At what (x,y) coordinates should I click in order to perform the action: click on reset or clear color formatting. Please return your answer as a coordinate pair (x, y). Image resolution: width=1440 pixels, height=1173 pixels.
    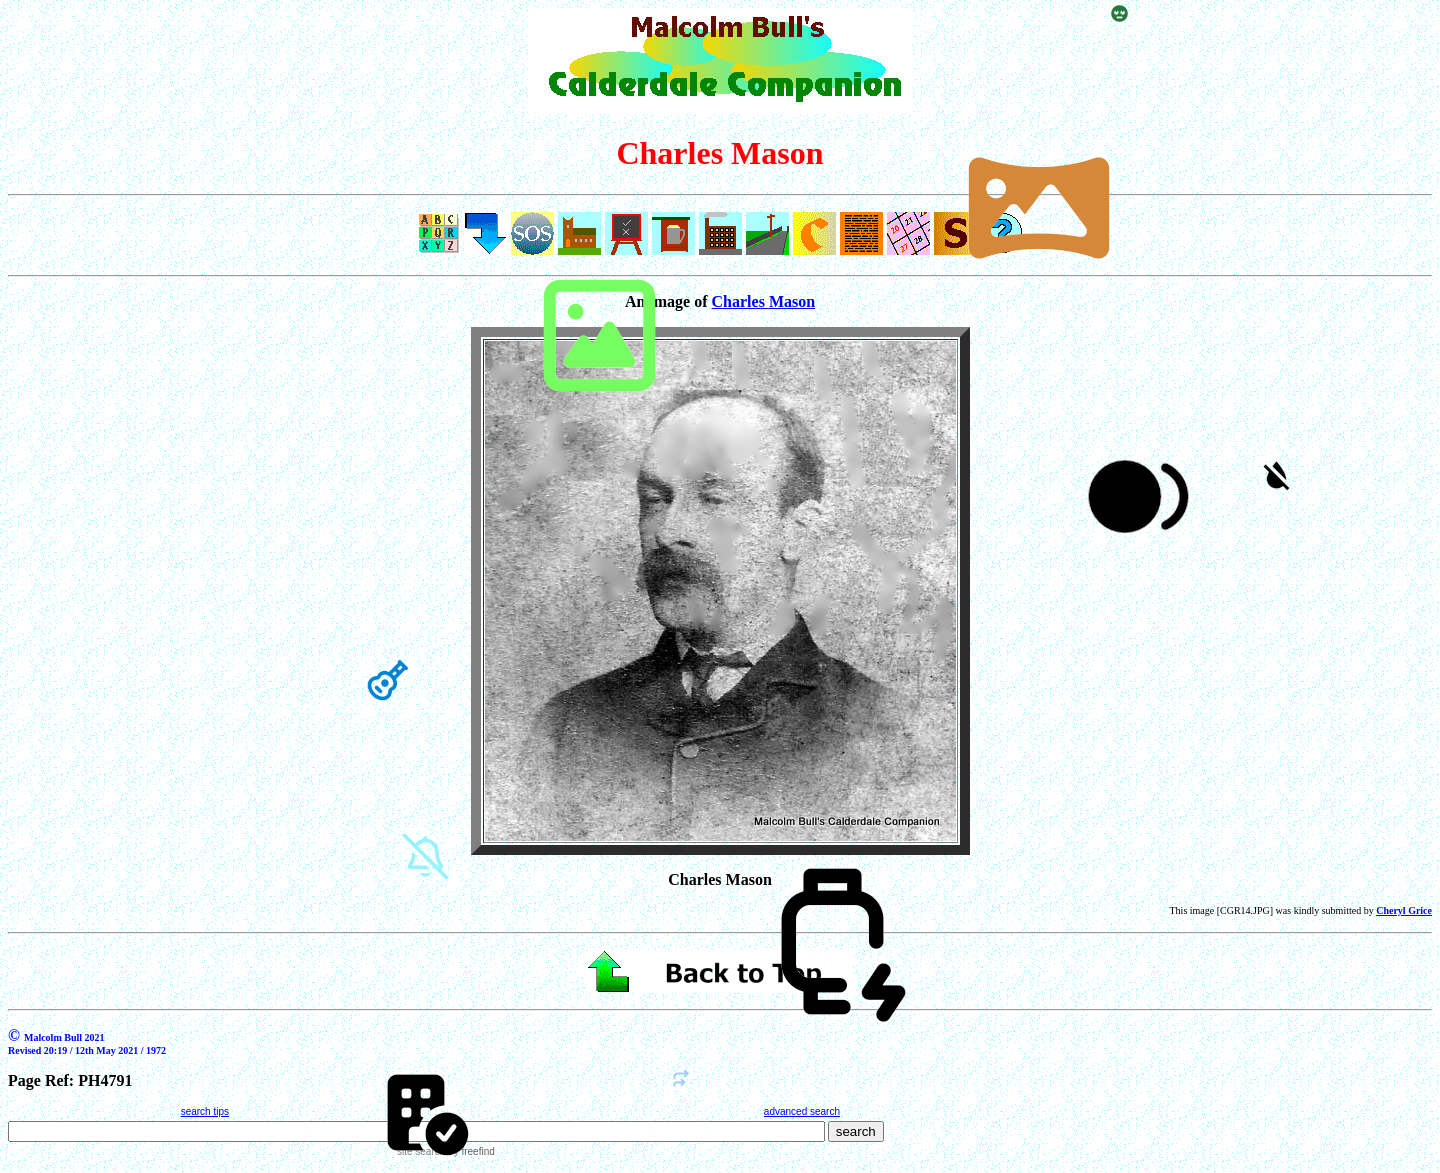
    Looking at the image, I should click on (1276, 475).